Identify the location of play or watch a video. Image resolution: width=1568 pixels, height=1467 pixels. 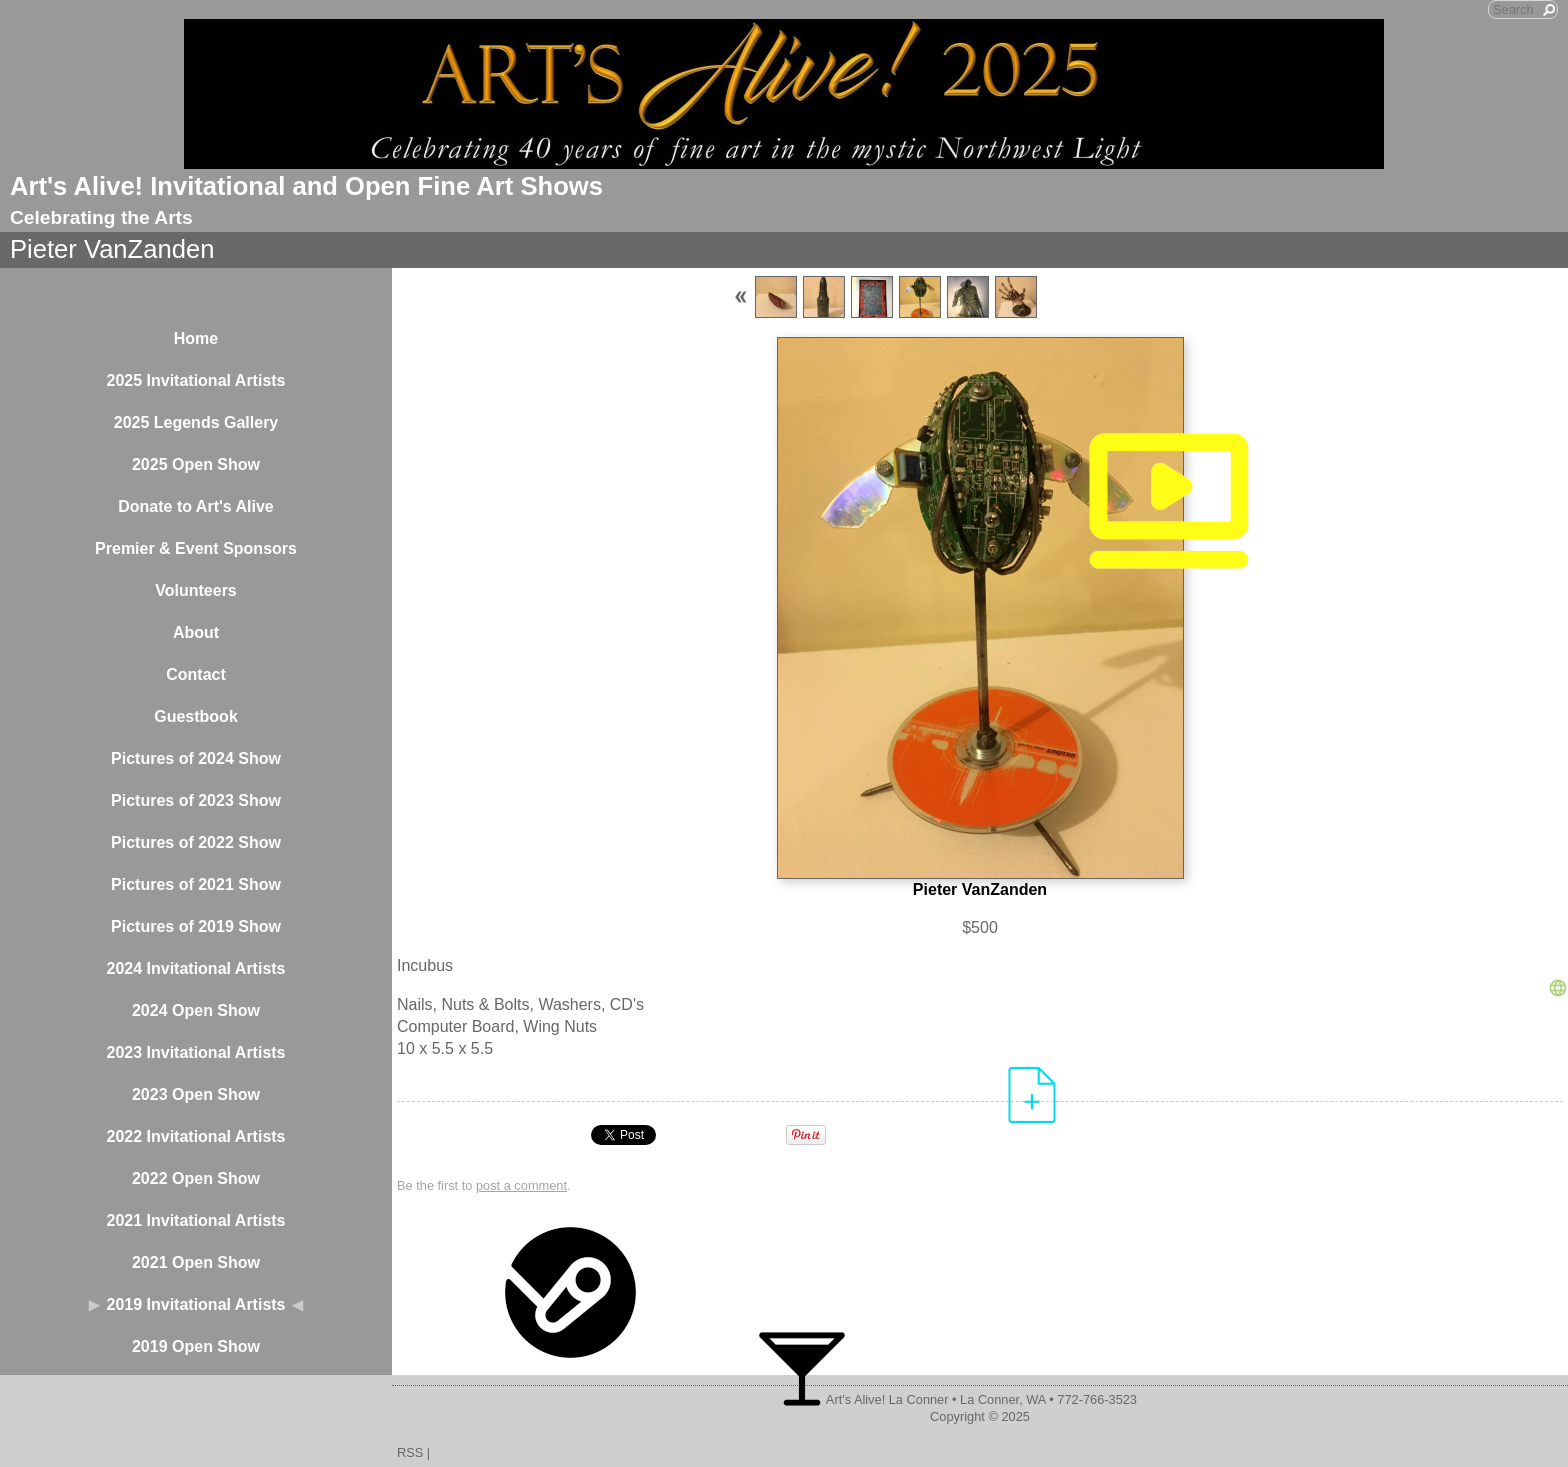
(1169, 501).